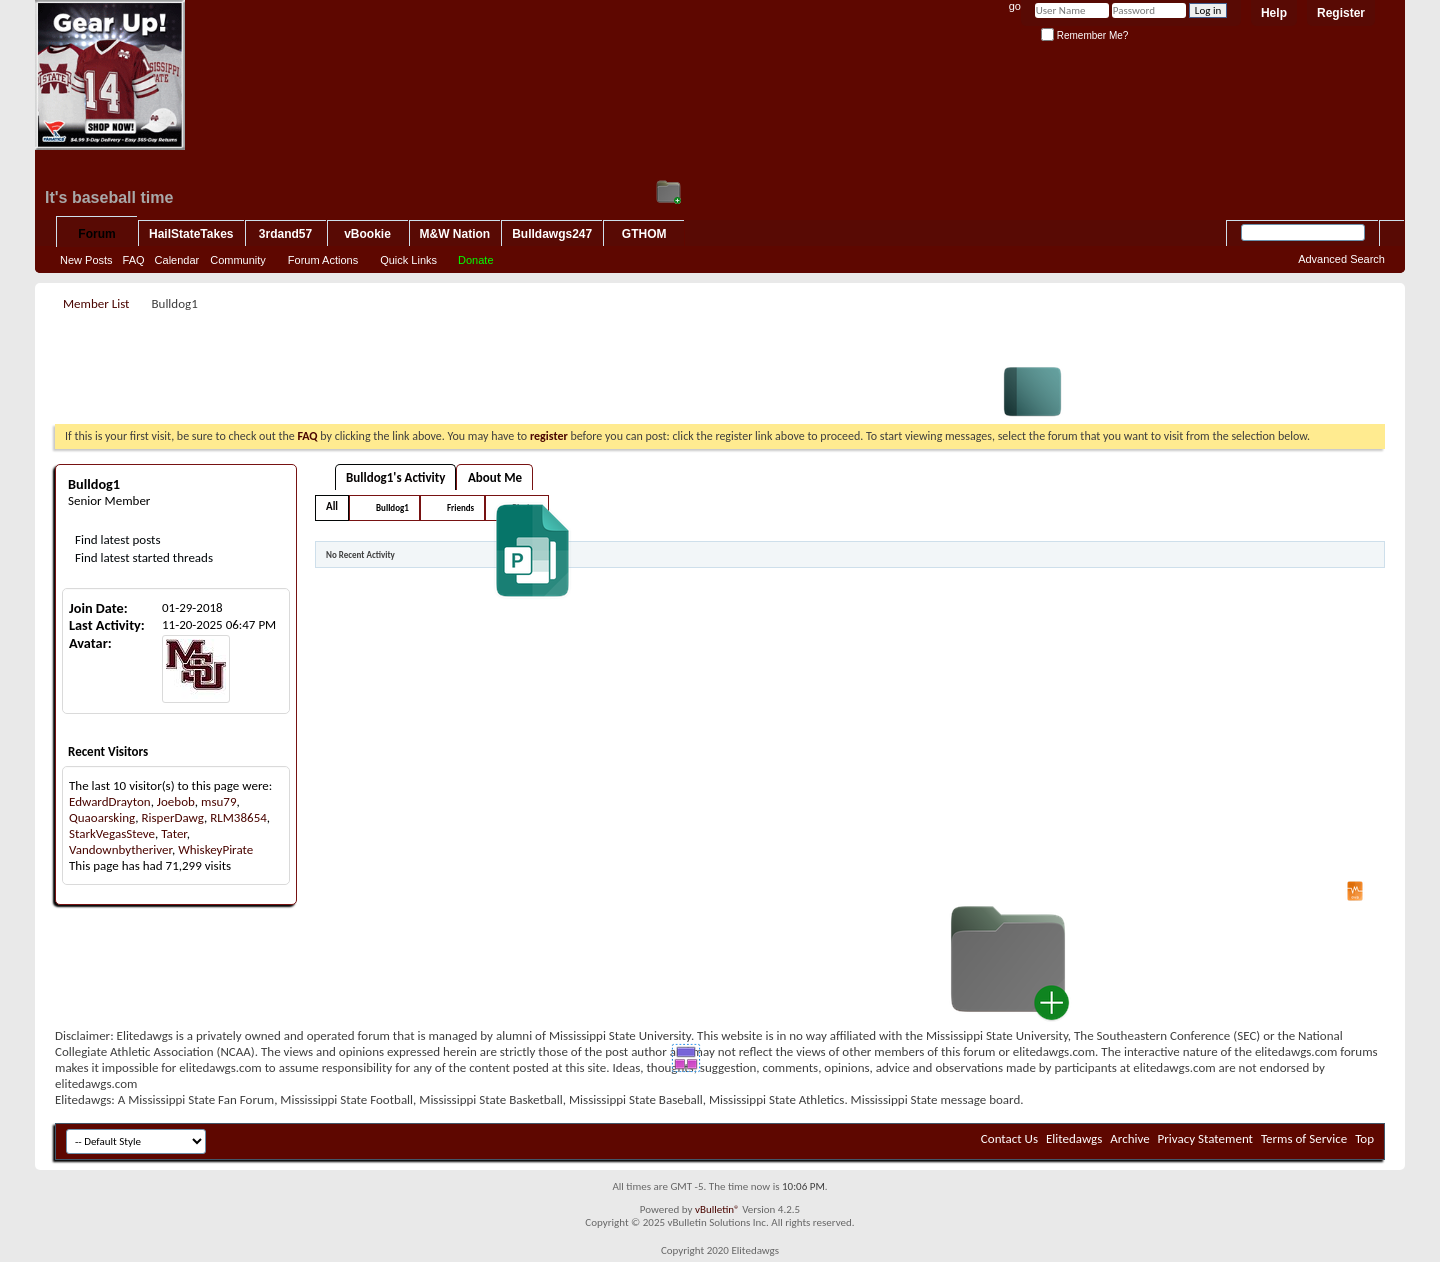 This screenshot has height=1262, width=1440. What do you see at coordinates (1032, 389) in the screenshot?
I see `access the desktop folder` at bounding box center [1032, 389].